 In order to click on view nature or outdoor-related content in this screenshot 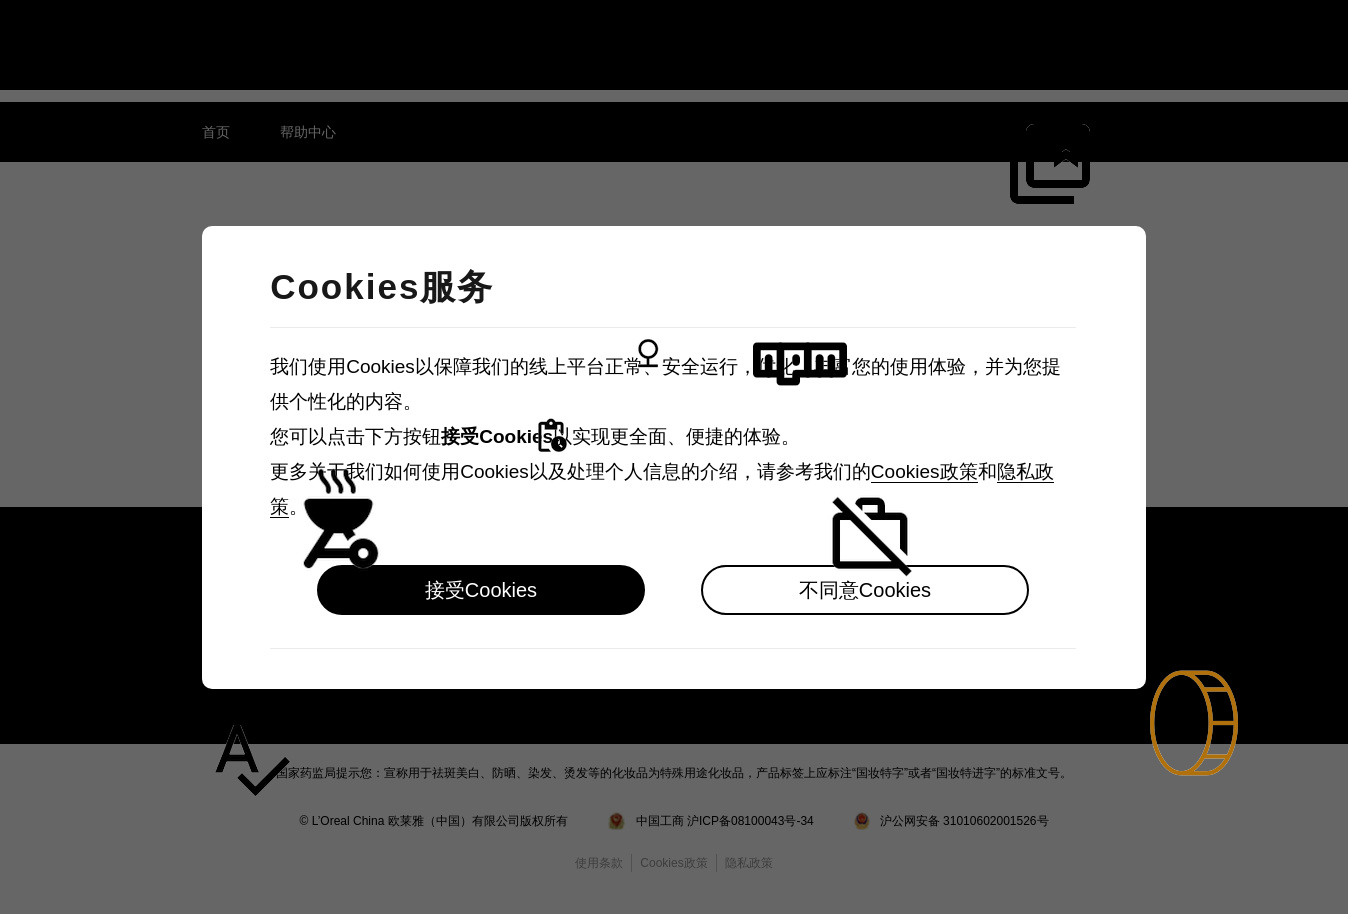, I will do `click(648, 353)`.